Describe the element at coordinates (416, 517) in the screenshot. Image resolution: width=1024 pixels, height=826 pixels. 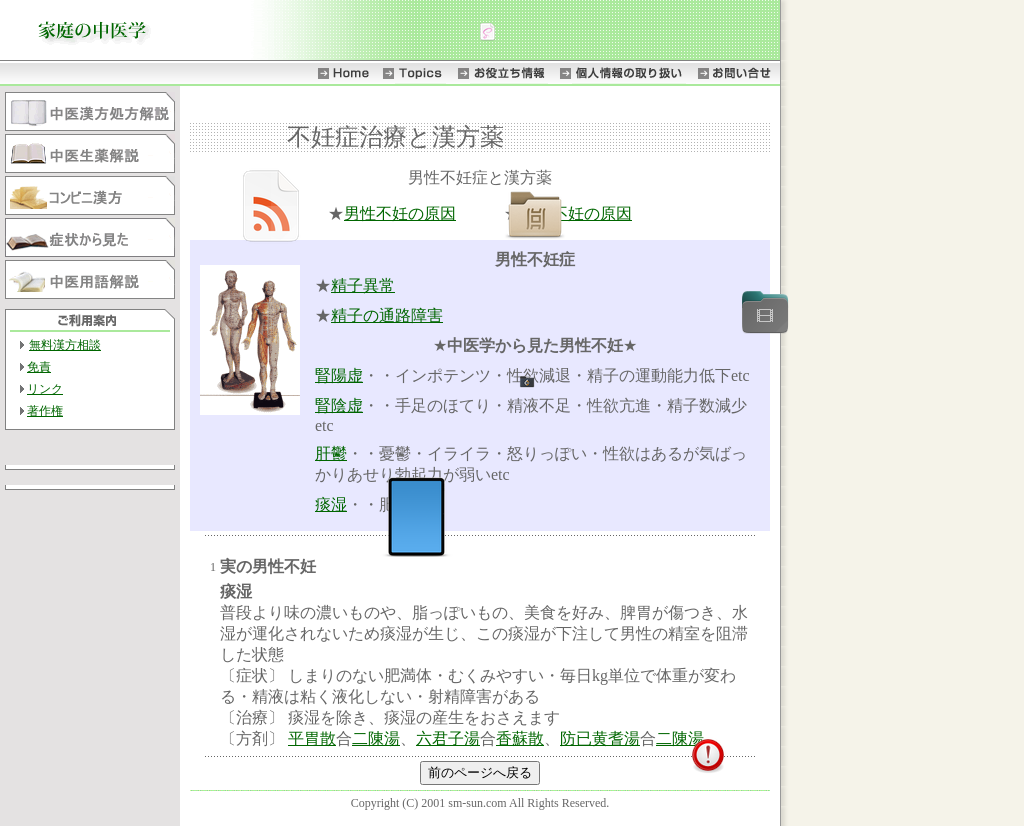
I see `iPad Air M2 device icon` at that location.